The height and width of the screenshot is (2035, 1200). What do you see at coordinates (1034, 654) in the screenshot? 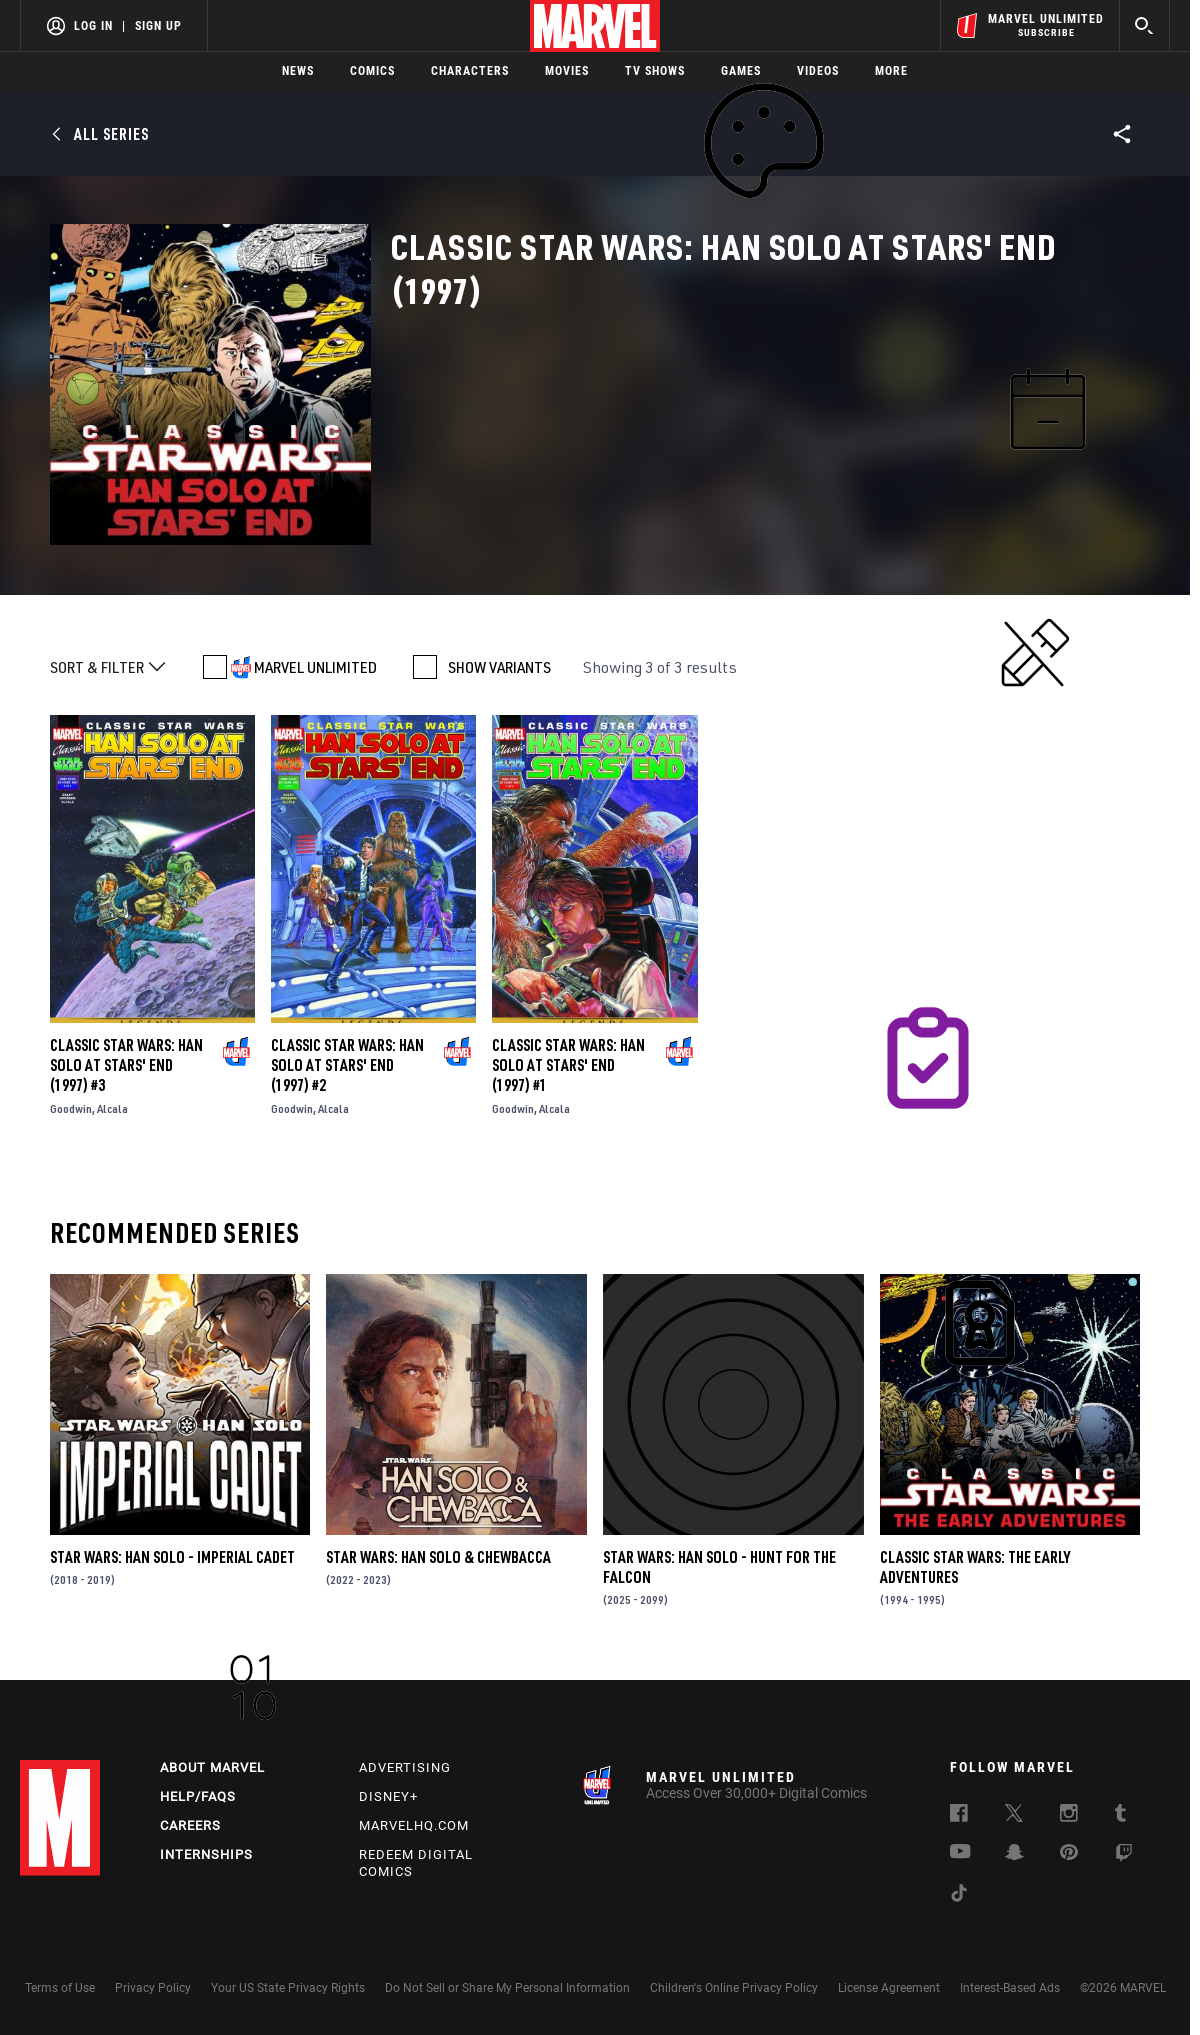
I see `editing is disabled or unavailable` at bounding box center [1034, 654].